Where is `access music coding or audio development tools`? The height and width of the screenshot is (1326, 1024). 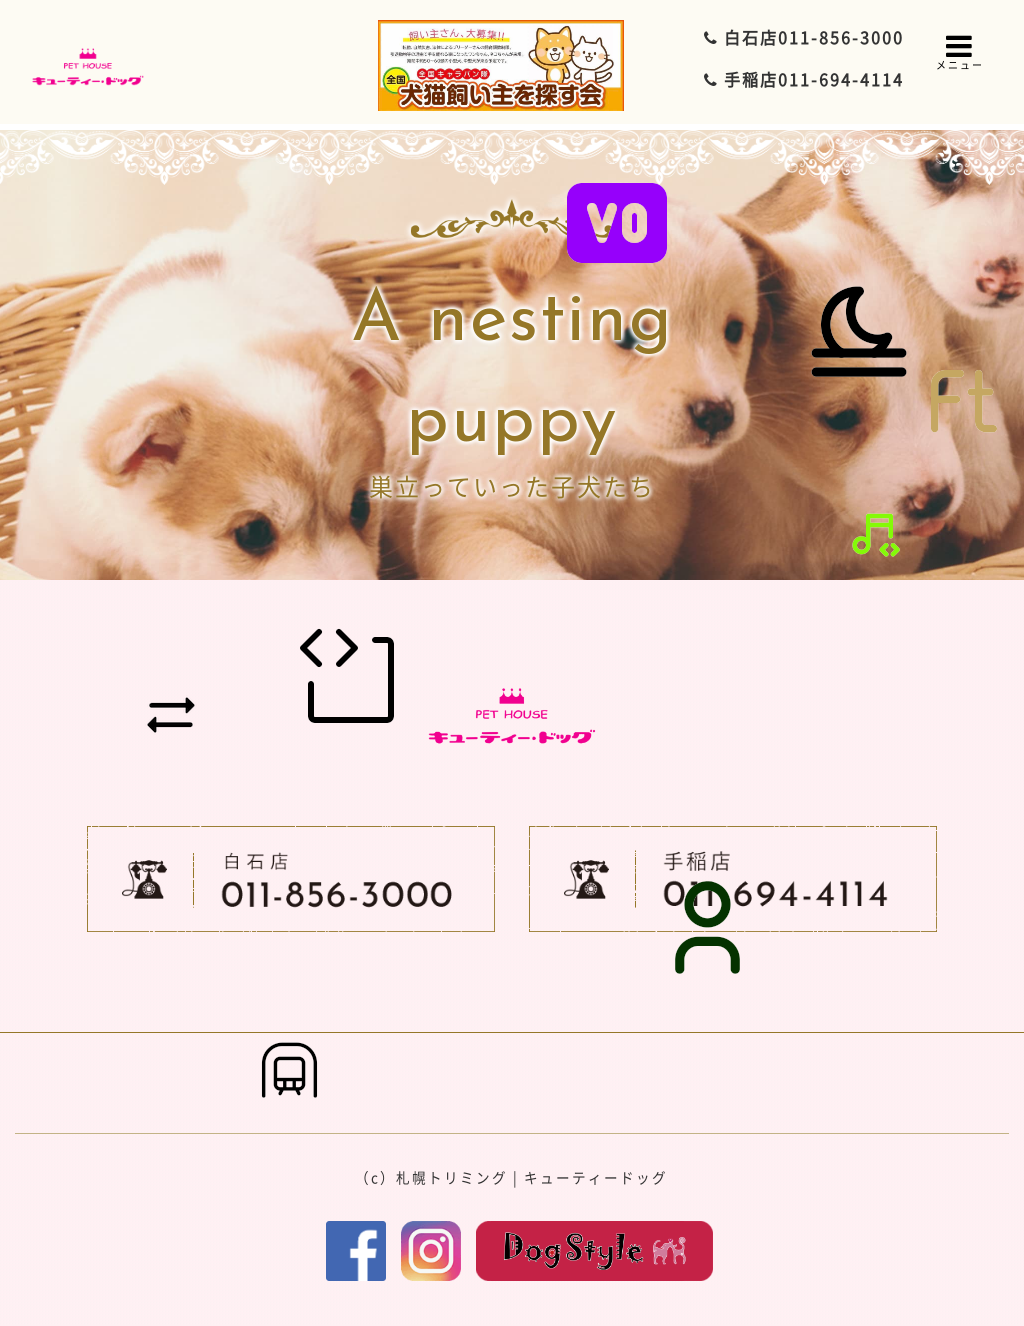 access music coding or audio development tools is located at coordinates (875, 534).